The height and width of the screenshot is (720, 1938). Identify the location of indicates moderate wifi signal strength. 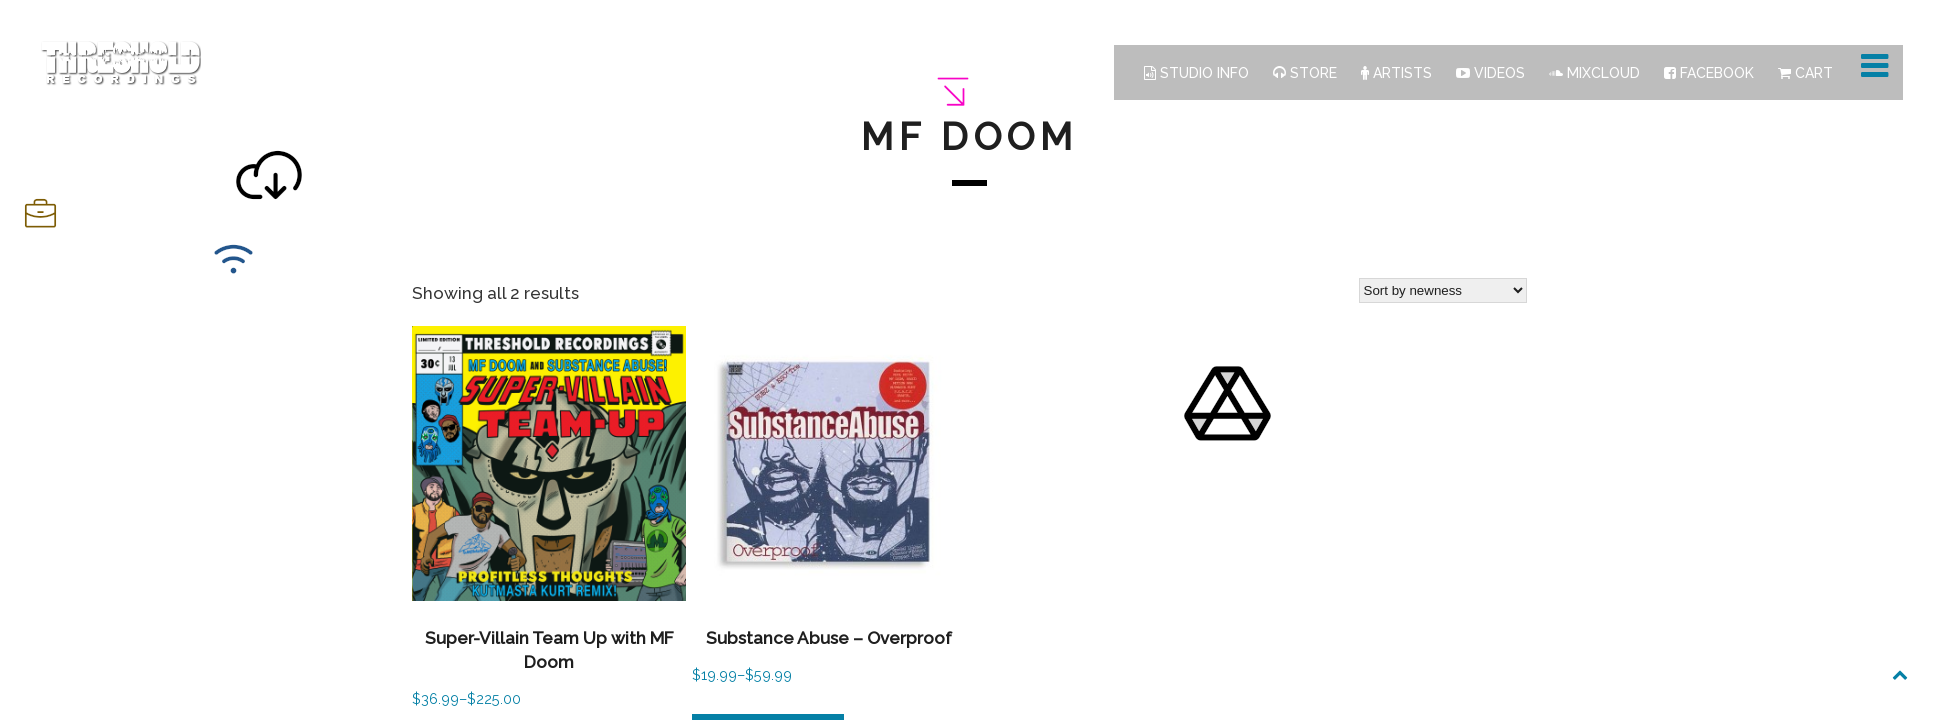
(233, 252).